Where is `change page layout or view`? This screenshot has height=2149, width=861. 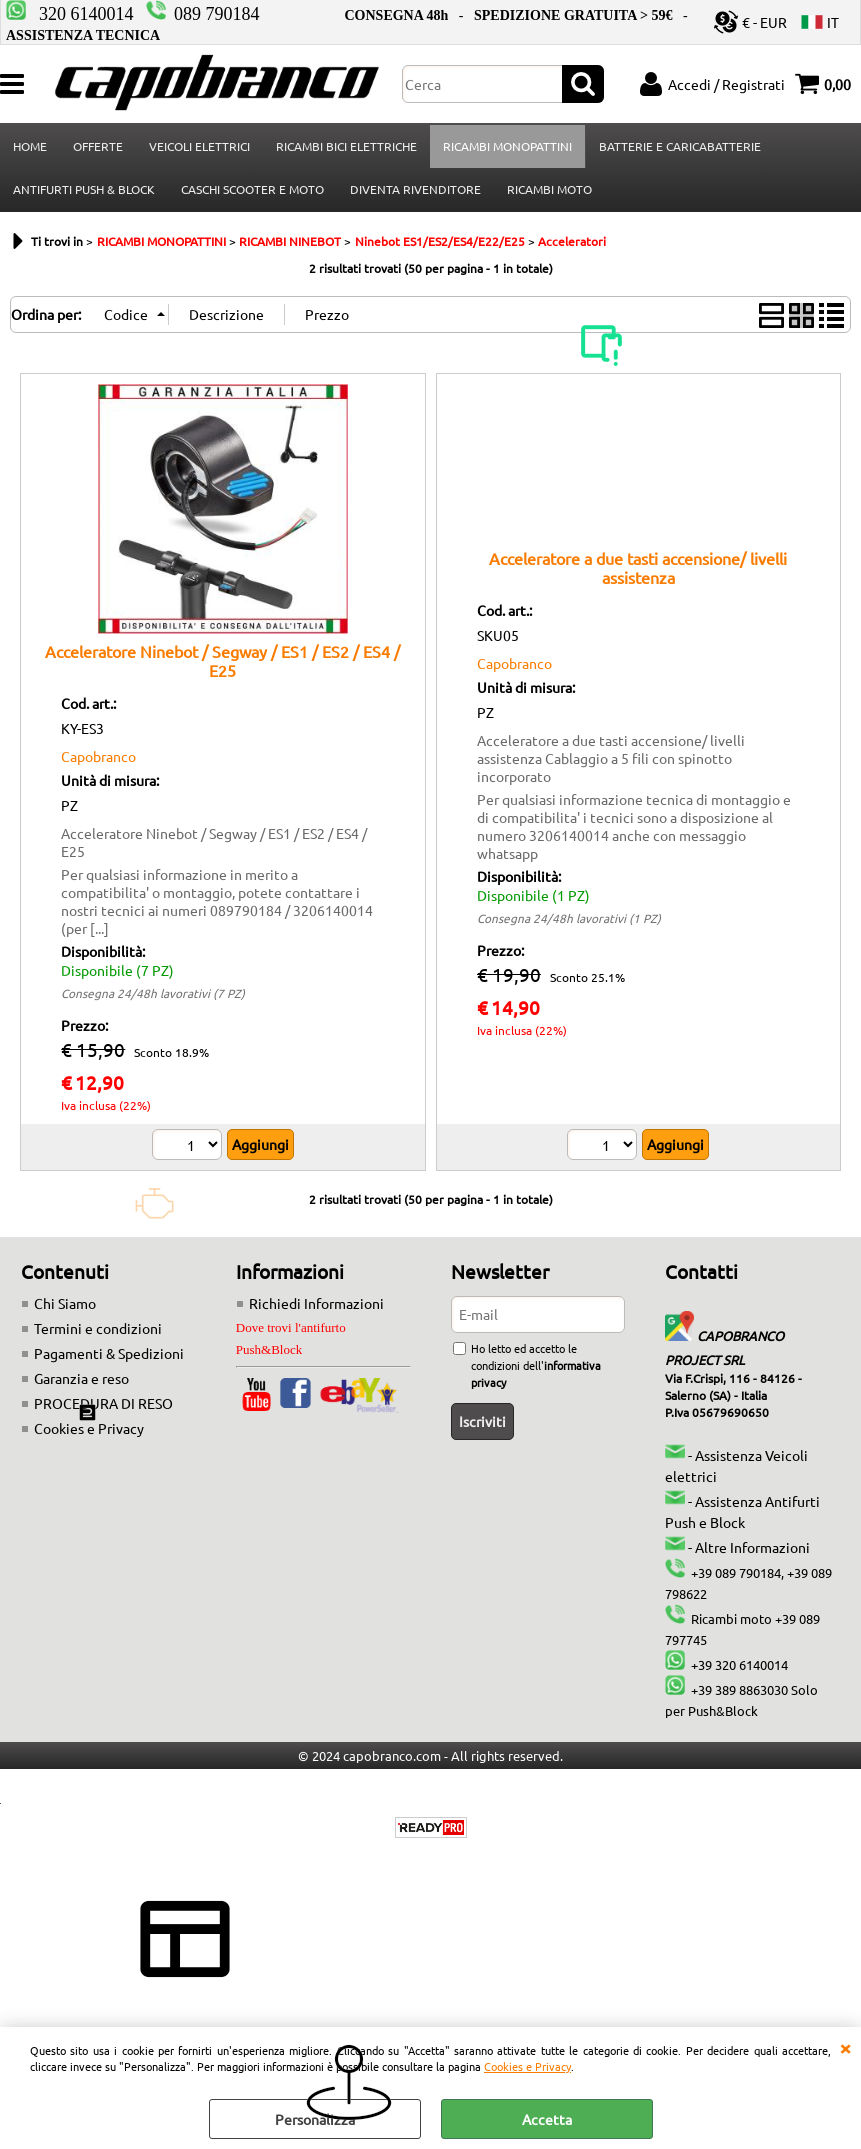
change page layout or view is located at coordinates (185, 1939).